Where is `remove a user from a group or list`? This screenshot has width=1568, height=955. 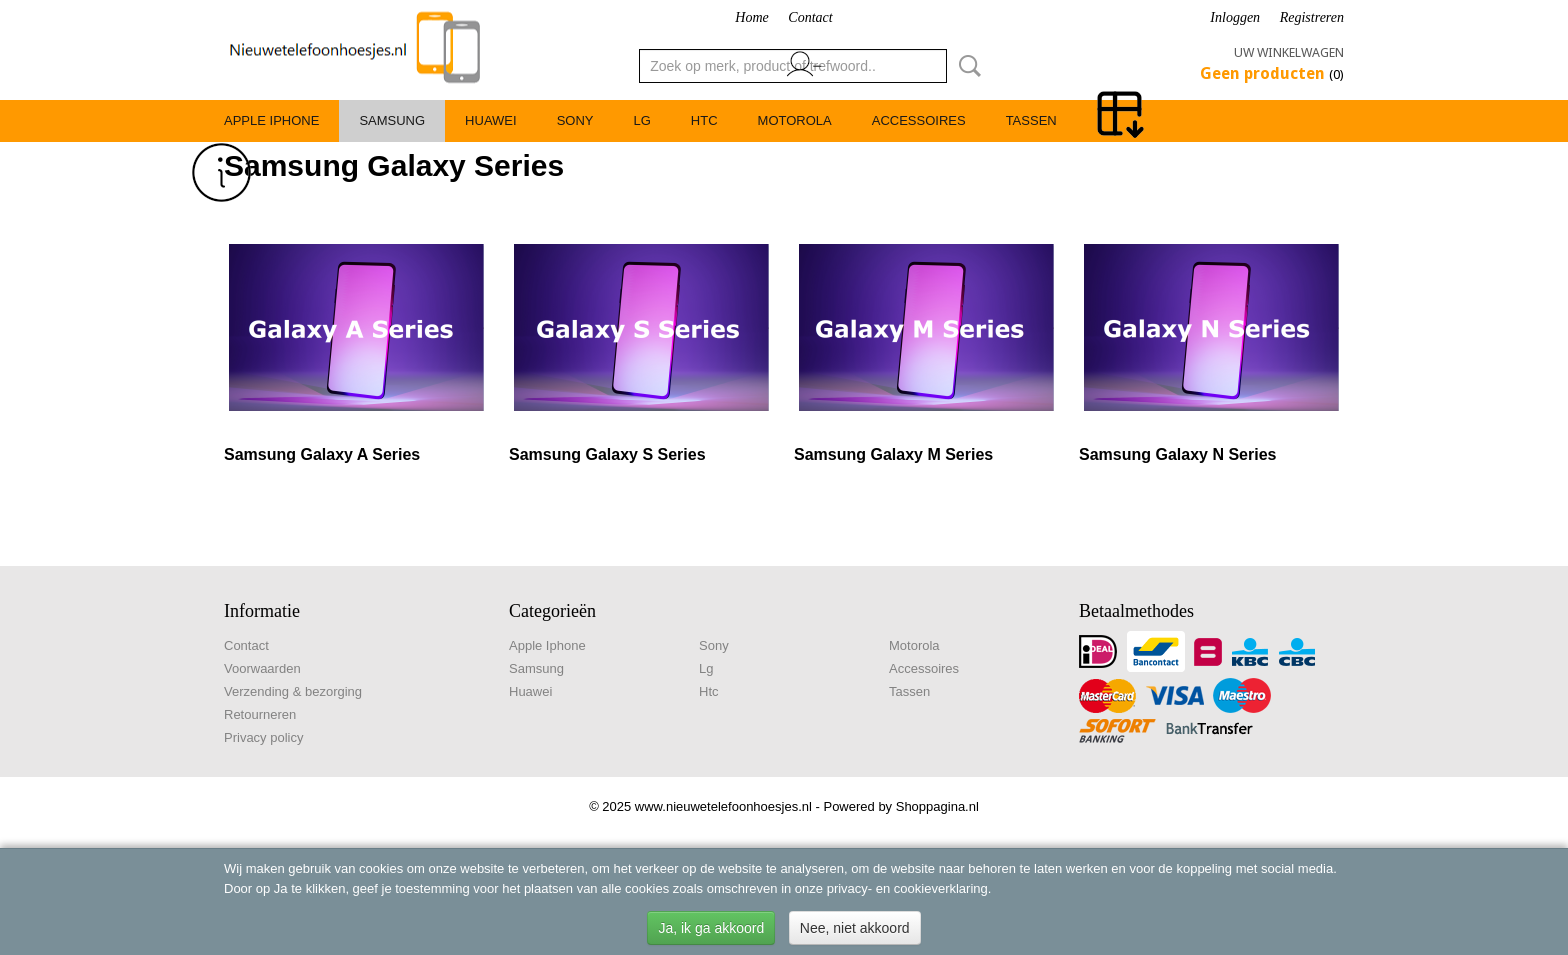
remove a user from a group or list is located at coordinates (803, 65).